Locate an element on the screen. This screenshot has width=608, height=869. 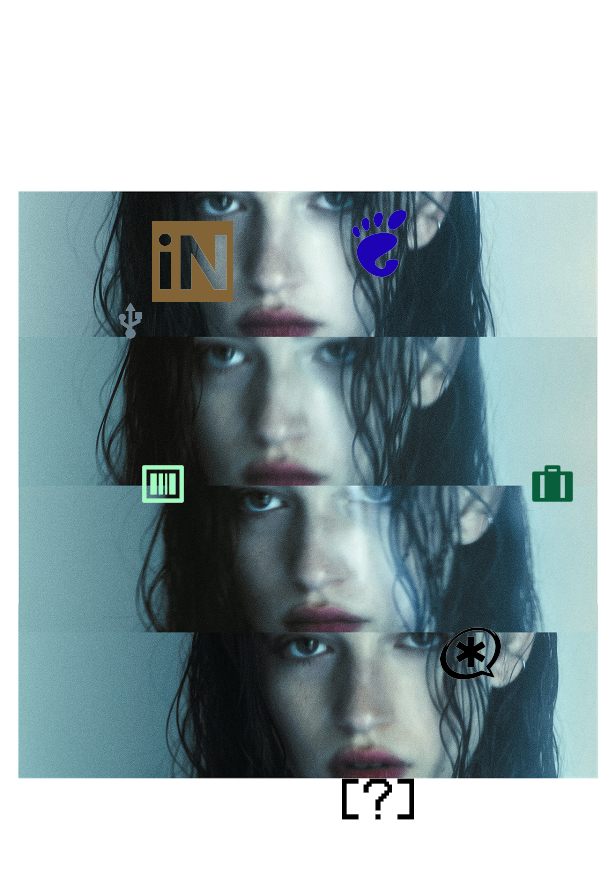
scan a barcode is located at coordinates (163, 484).